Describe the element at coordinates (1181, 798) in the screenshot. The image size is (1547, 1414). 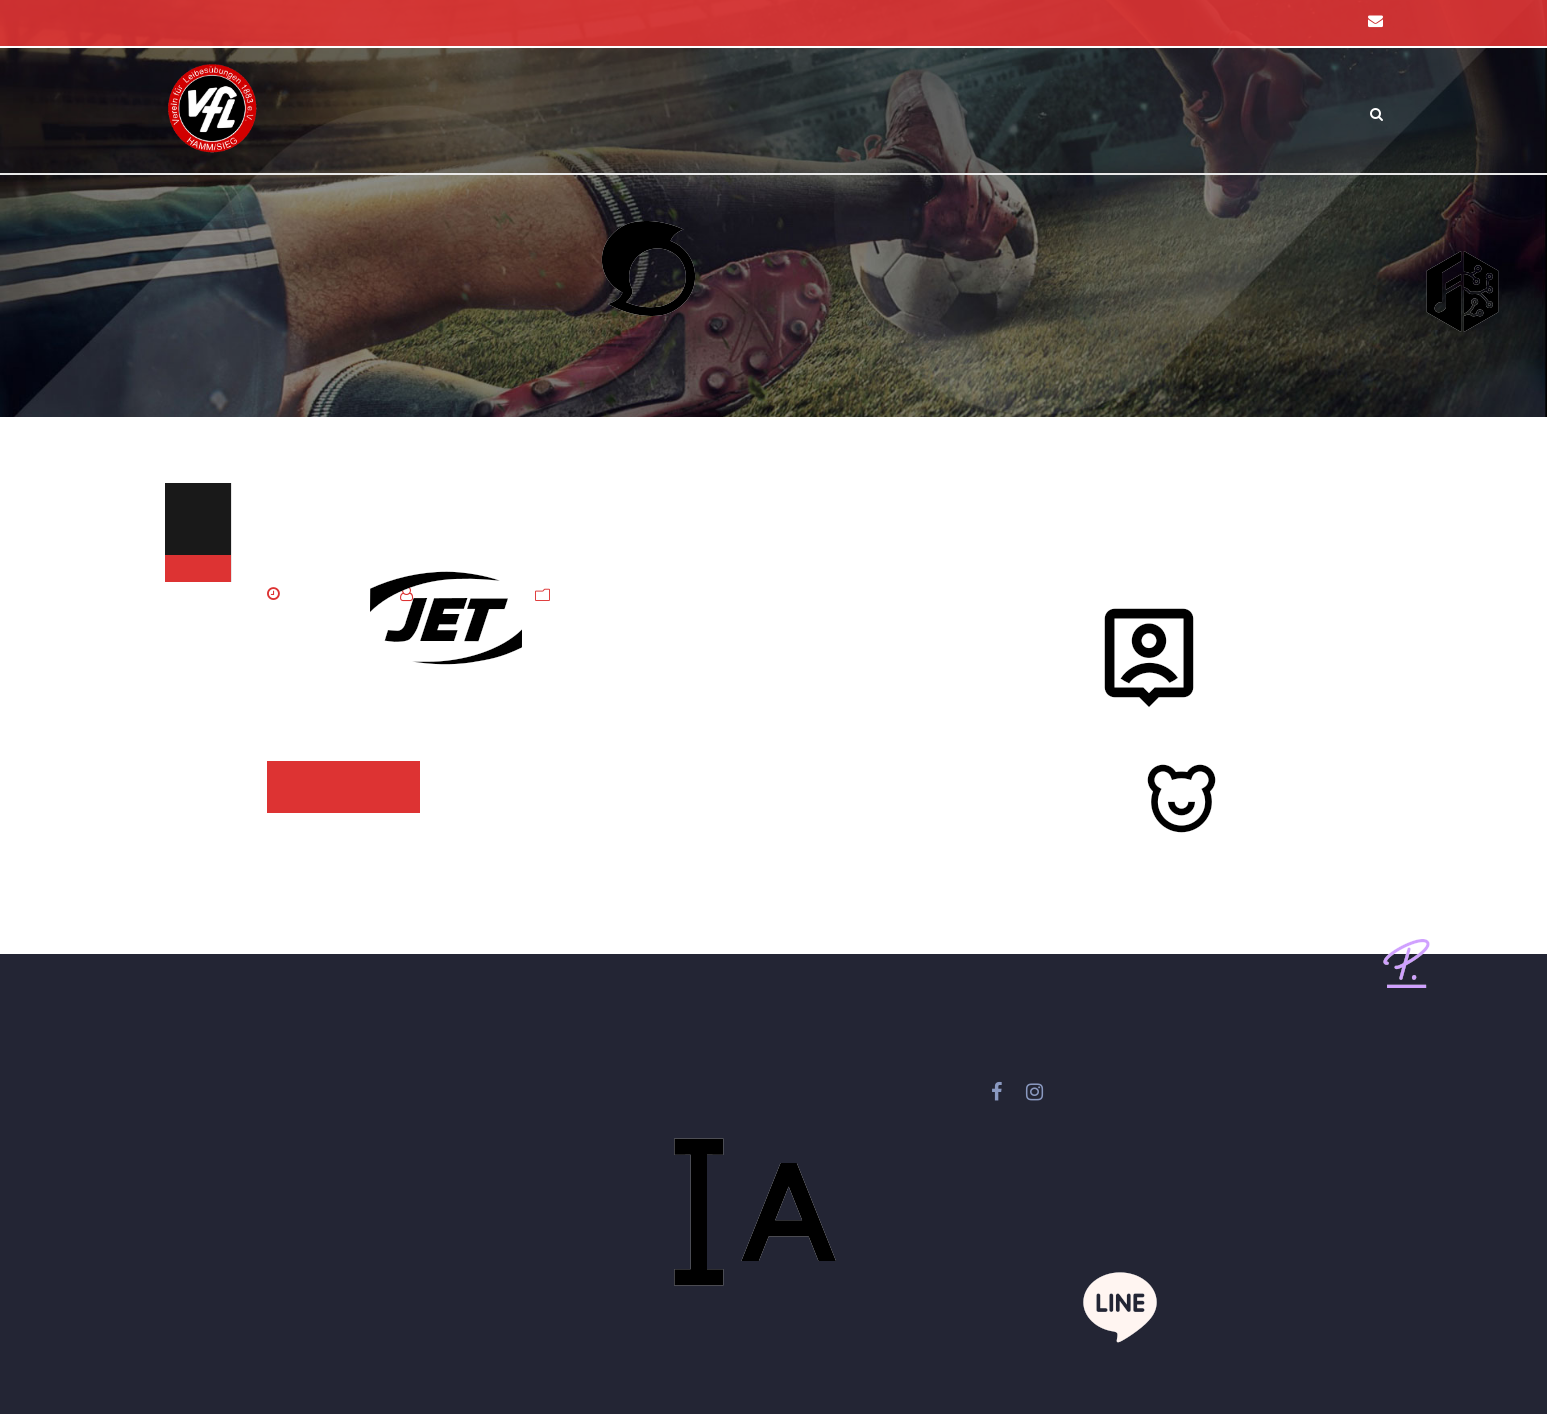
I see `select bear avatar or profile icon` at that location.